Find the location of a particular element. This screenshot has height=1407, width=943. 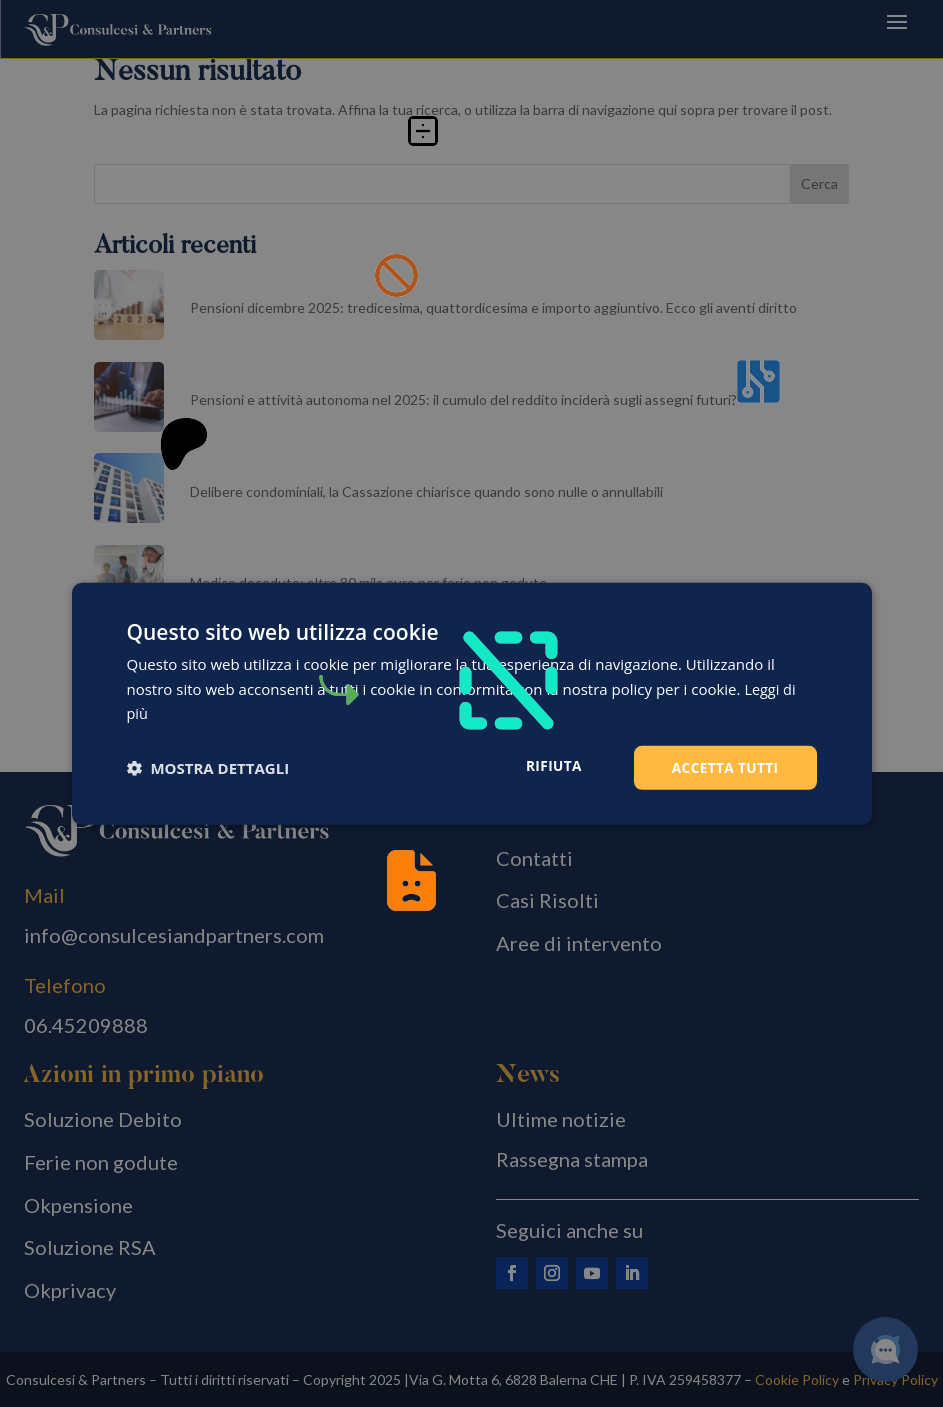

indicates a file error or problem is located at coordinates (411, 880).